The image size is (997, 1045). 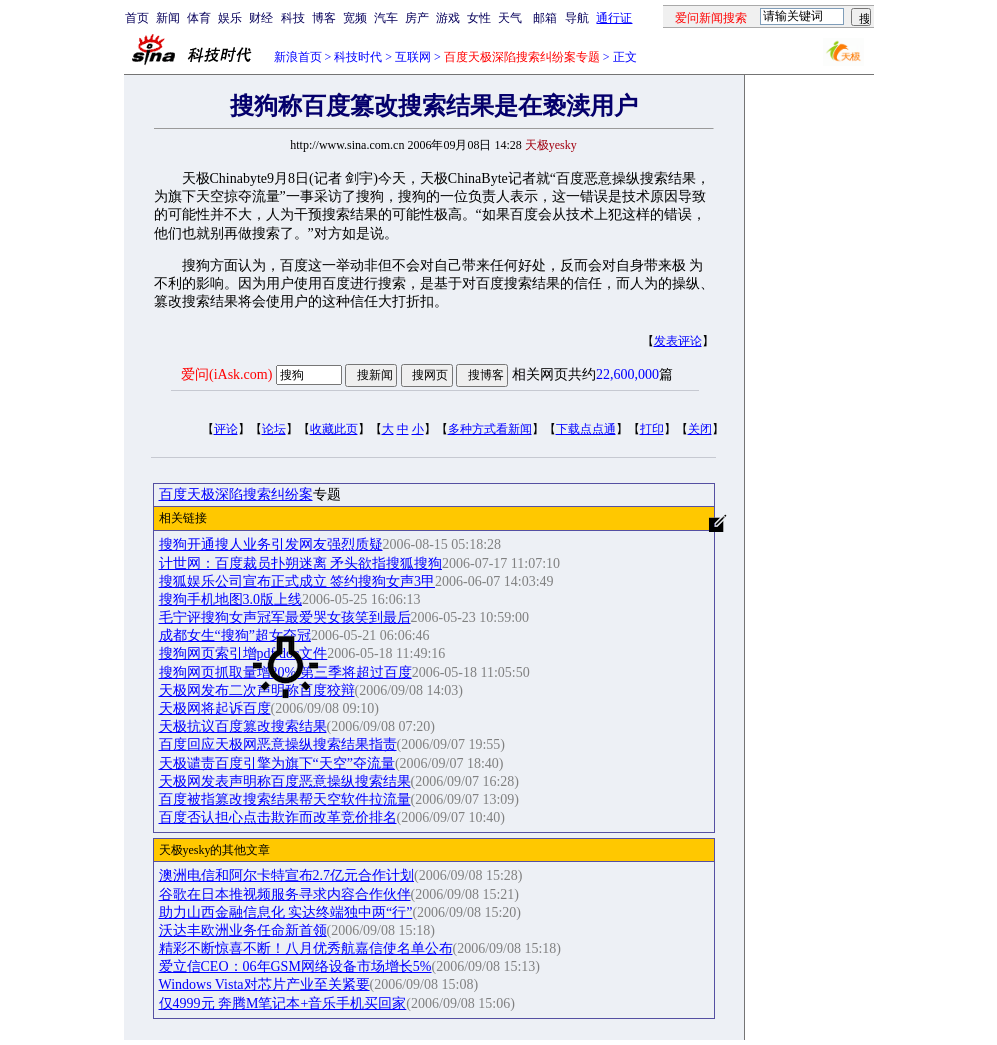 What do you see at coordinates (717, 523) in the screenshot?
I see `create or compose new content` at bounding box center [717, 523].